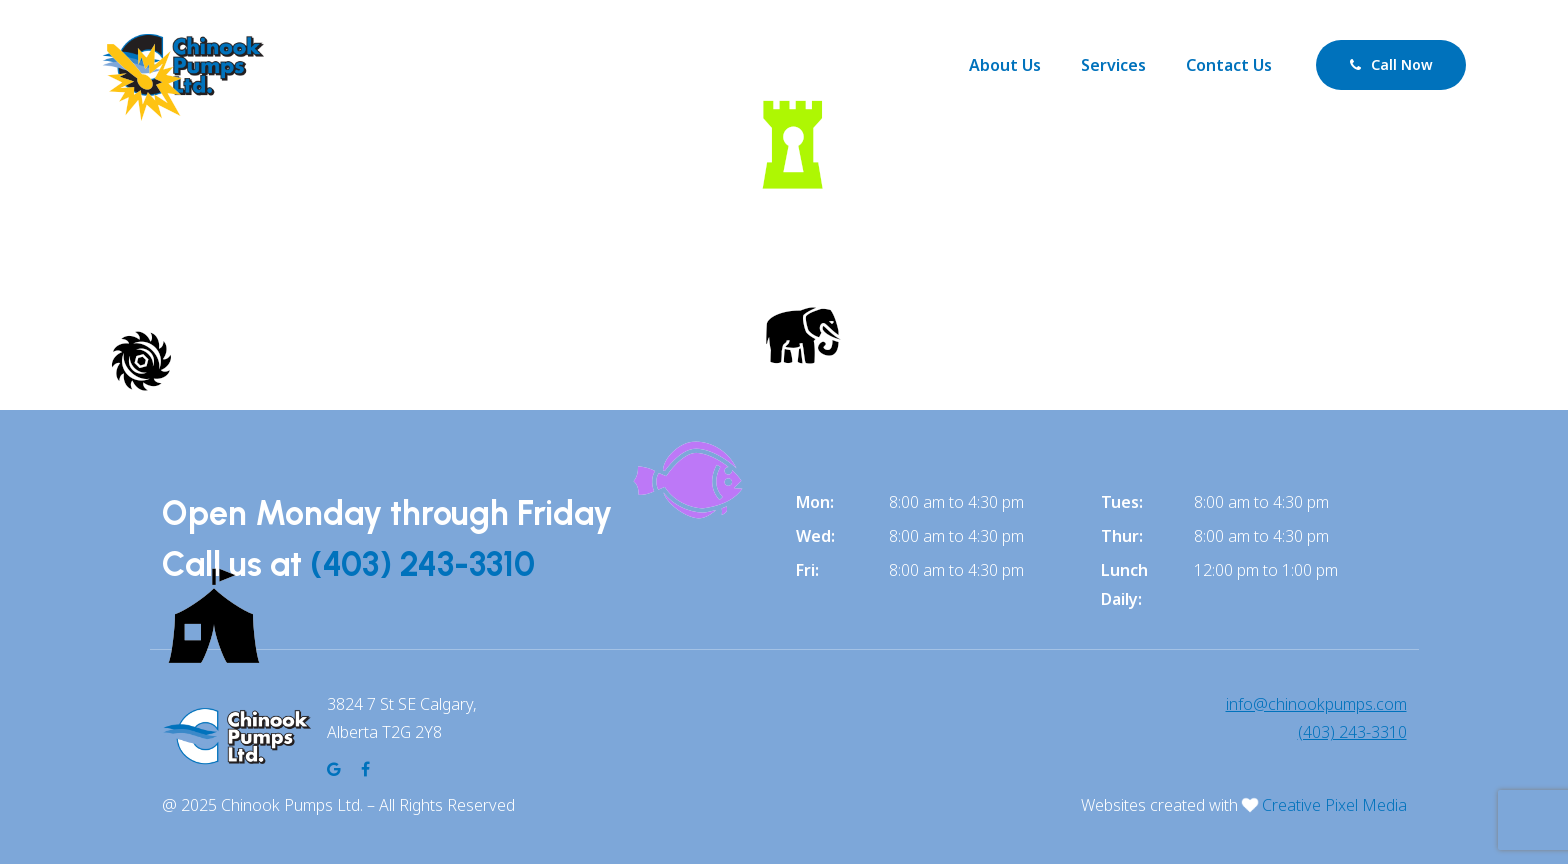 The height and width of the screenshot is (864, 1568). I want to click on access a locked or secured game level, so click(792, 145).